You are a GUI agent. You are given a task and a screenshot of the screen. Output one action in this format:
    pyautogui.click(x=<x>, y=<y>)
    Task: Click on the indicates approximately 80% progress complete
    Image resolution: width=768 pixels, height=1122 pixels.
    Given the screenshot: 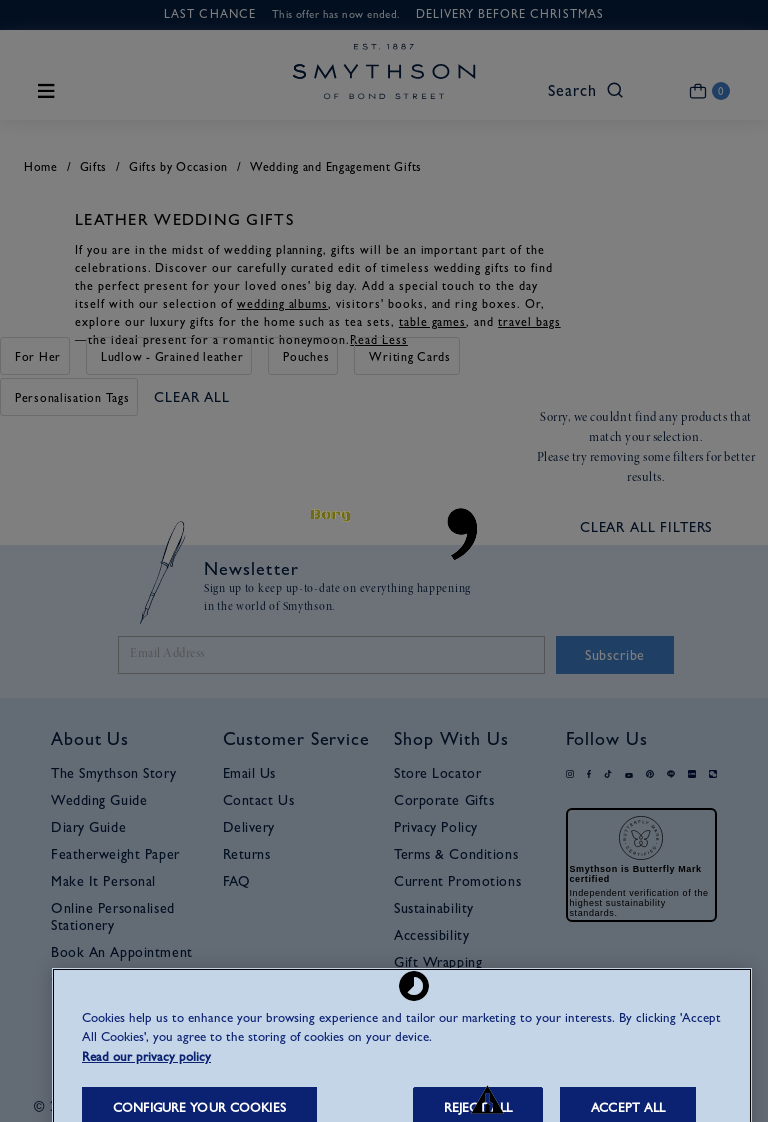 What is the action you would take?
    pyautogui.click(x=414, y=986)
    